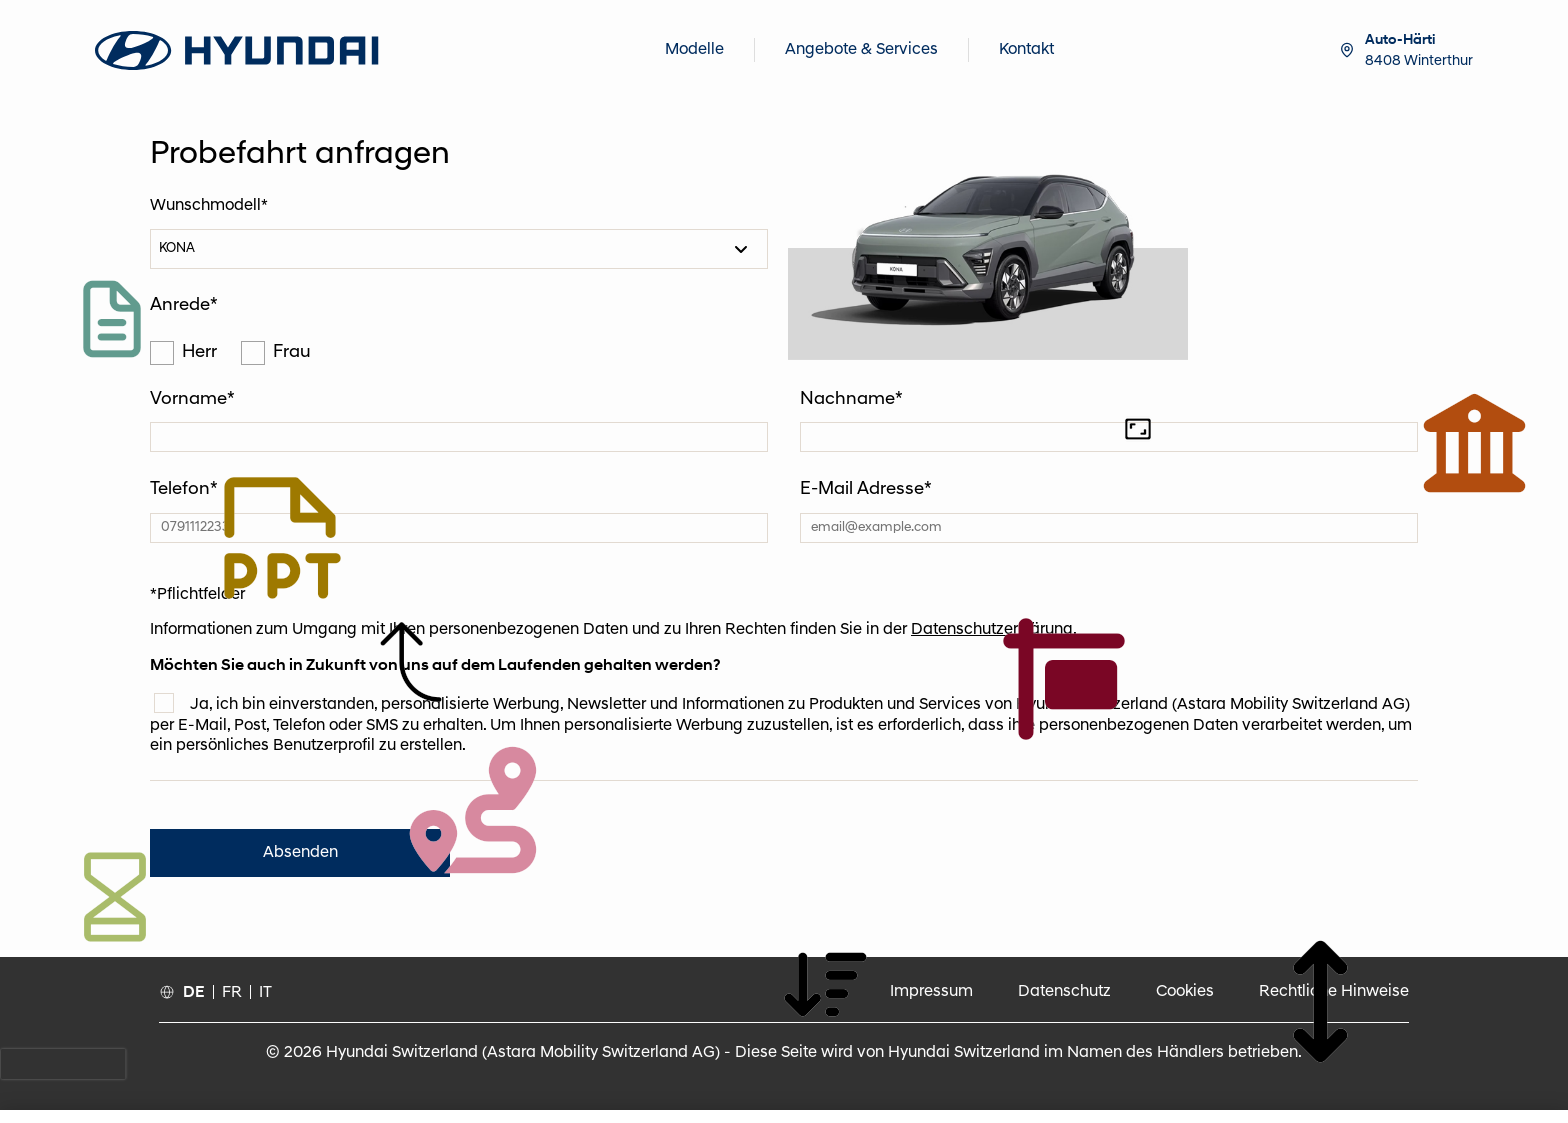  What do you see at coordinates (825, 984) in the screenshot?
I see `sort items from largest to smallest` at bounding box center [825, 984].